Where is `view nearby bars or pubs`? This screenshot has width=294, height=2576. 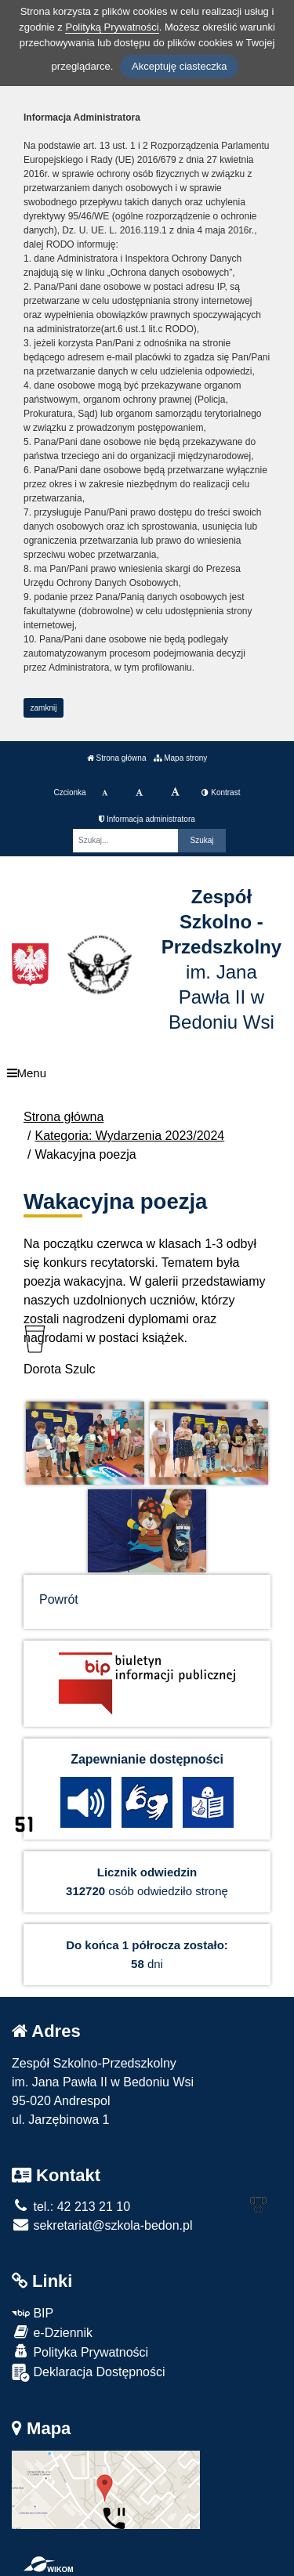
view nearby bars or pubs is located at coordinates (34, 1338).